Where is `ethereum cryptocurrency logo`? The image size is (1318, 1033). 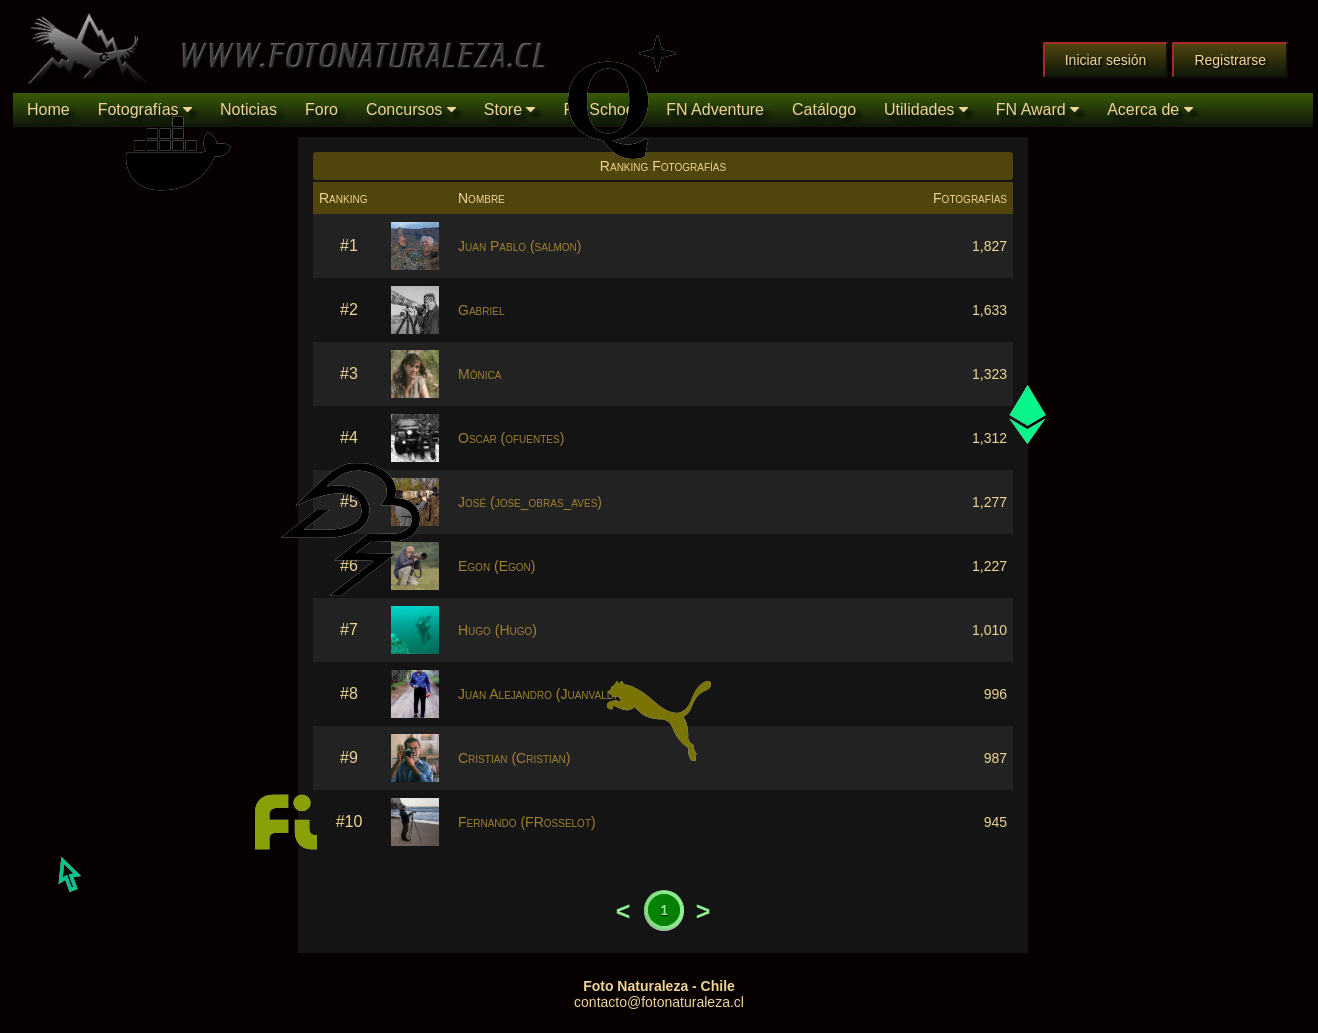 ethereum cryptocurrency logo is located at coordinates (1027, 414).